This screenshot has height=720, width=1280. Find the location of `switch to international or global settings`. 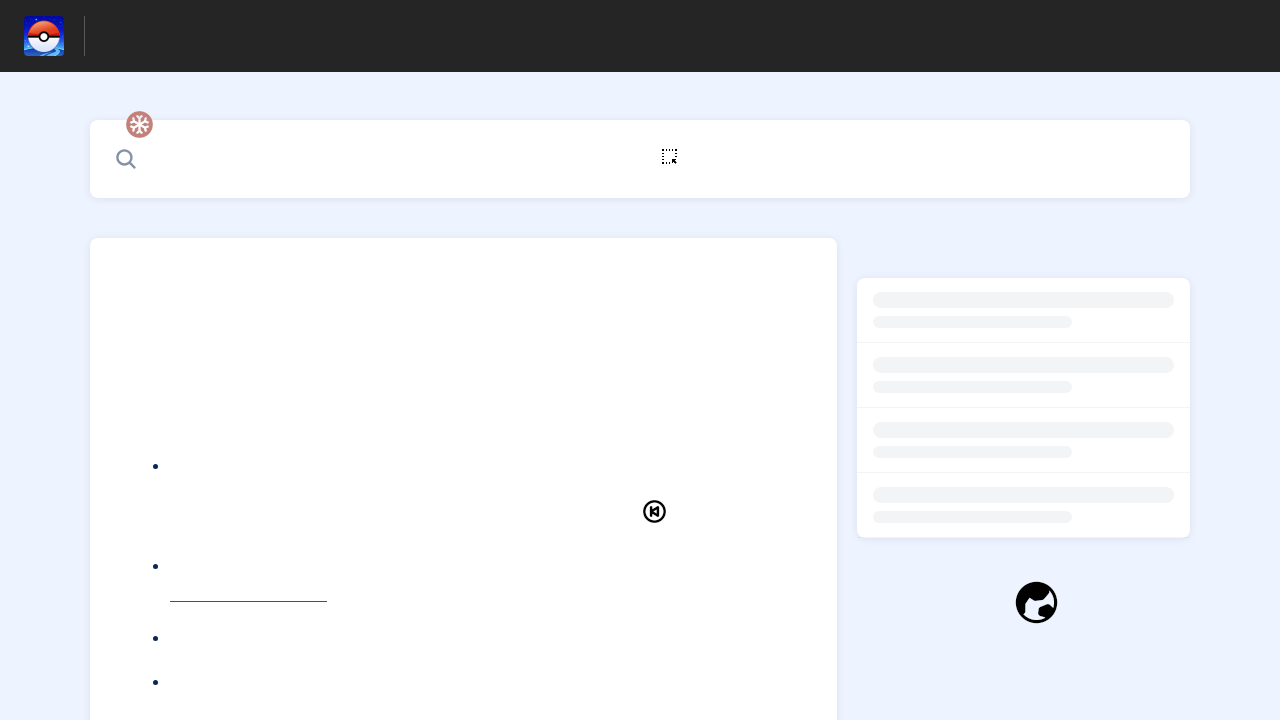

switch to international or global settings is located at coordinates (1036, 602).